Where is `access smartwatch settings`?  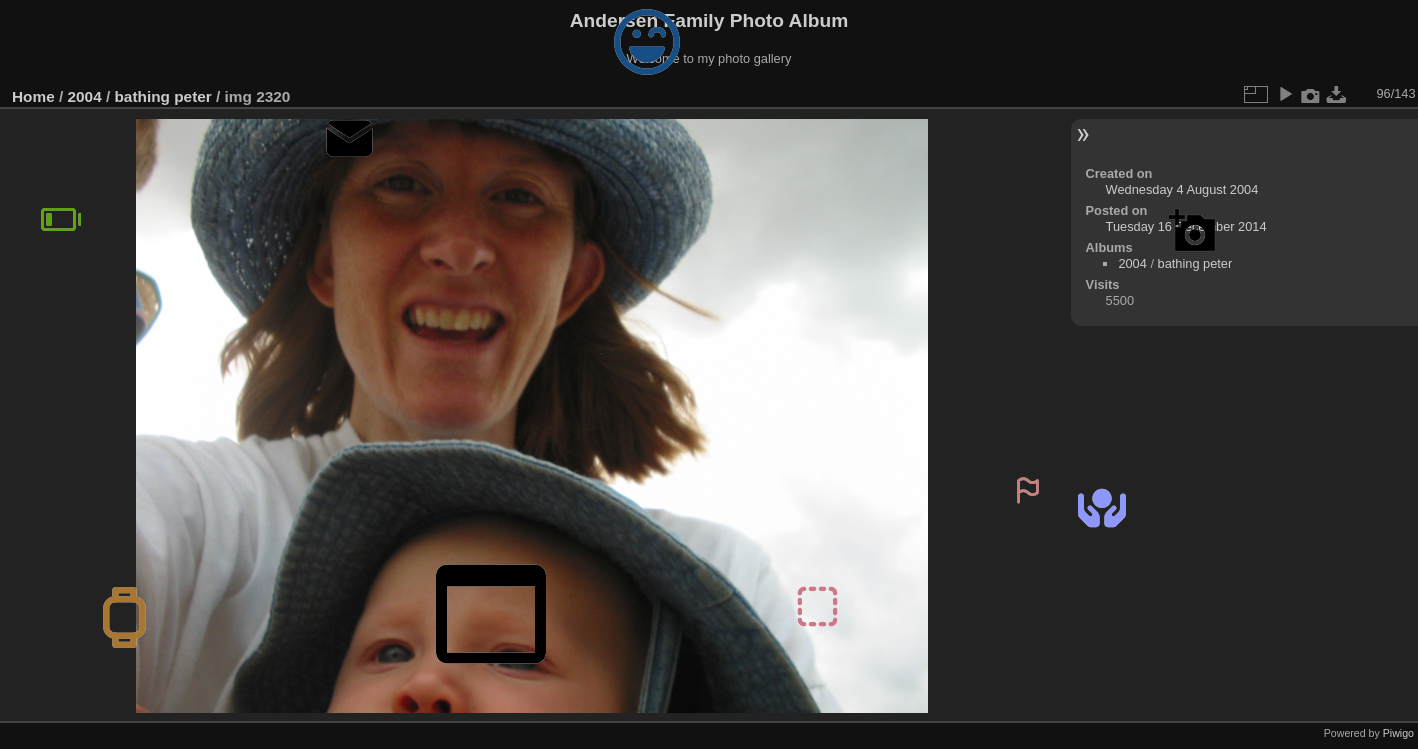 access smartwatch settings is located at coordinates (124, 617).